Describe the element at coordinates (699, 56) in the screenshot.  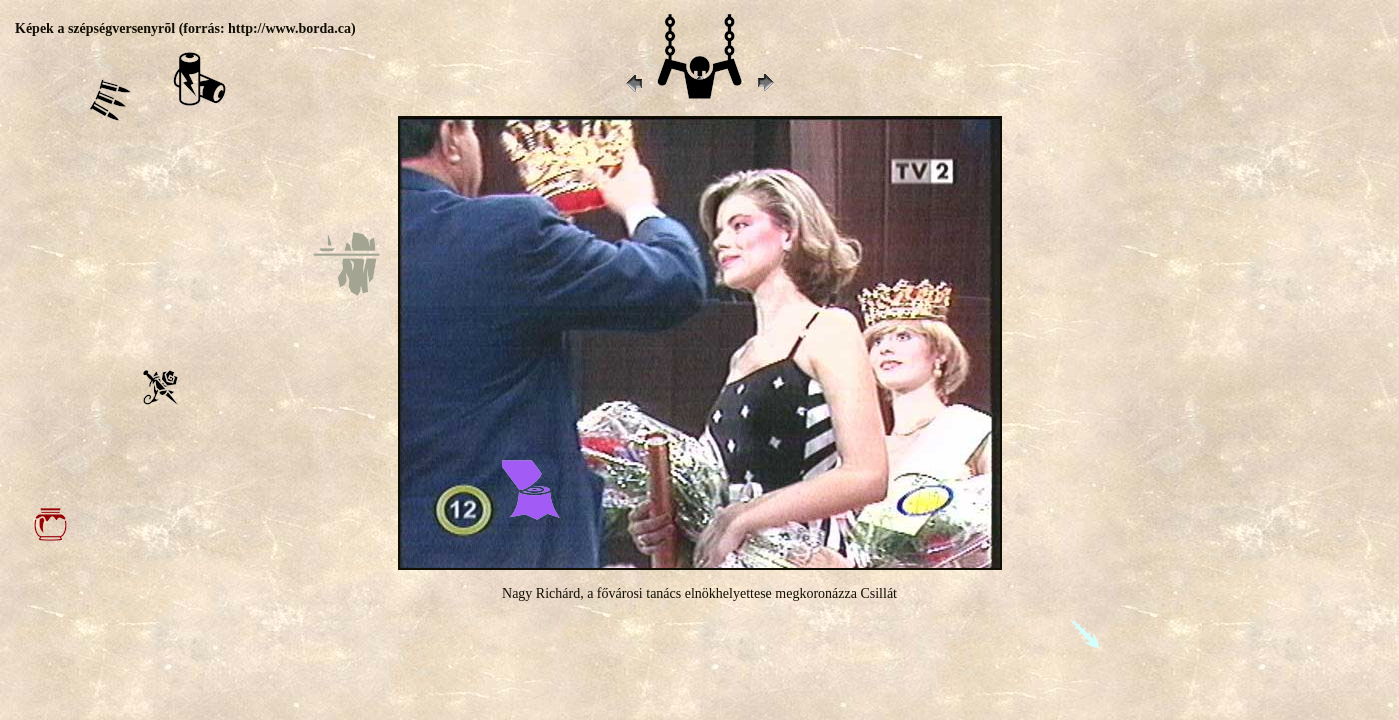
I see `indicates a captured or restrained character status` at that location.